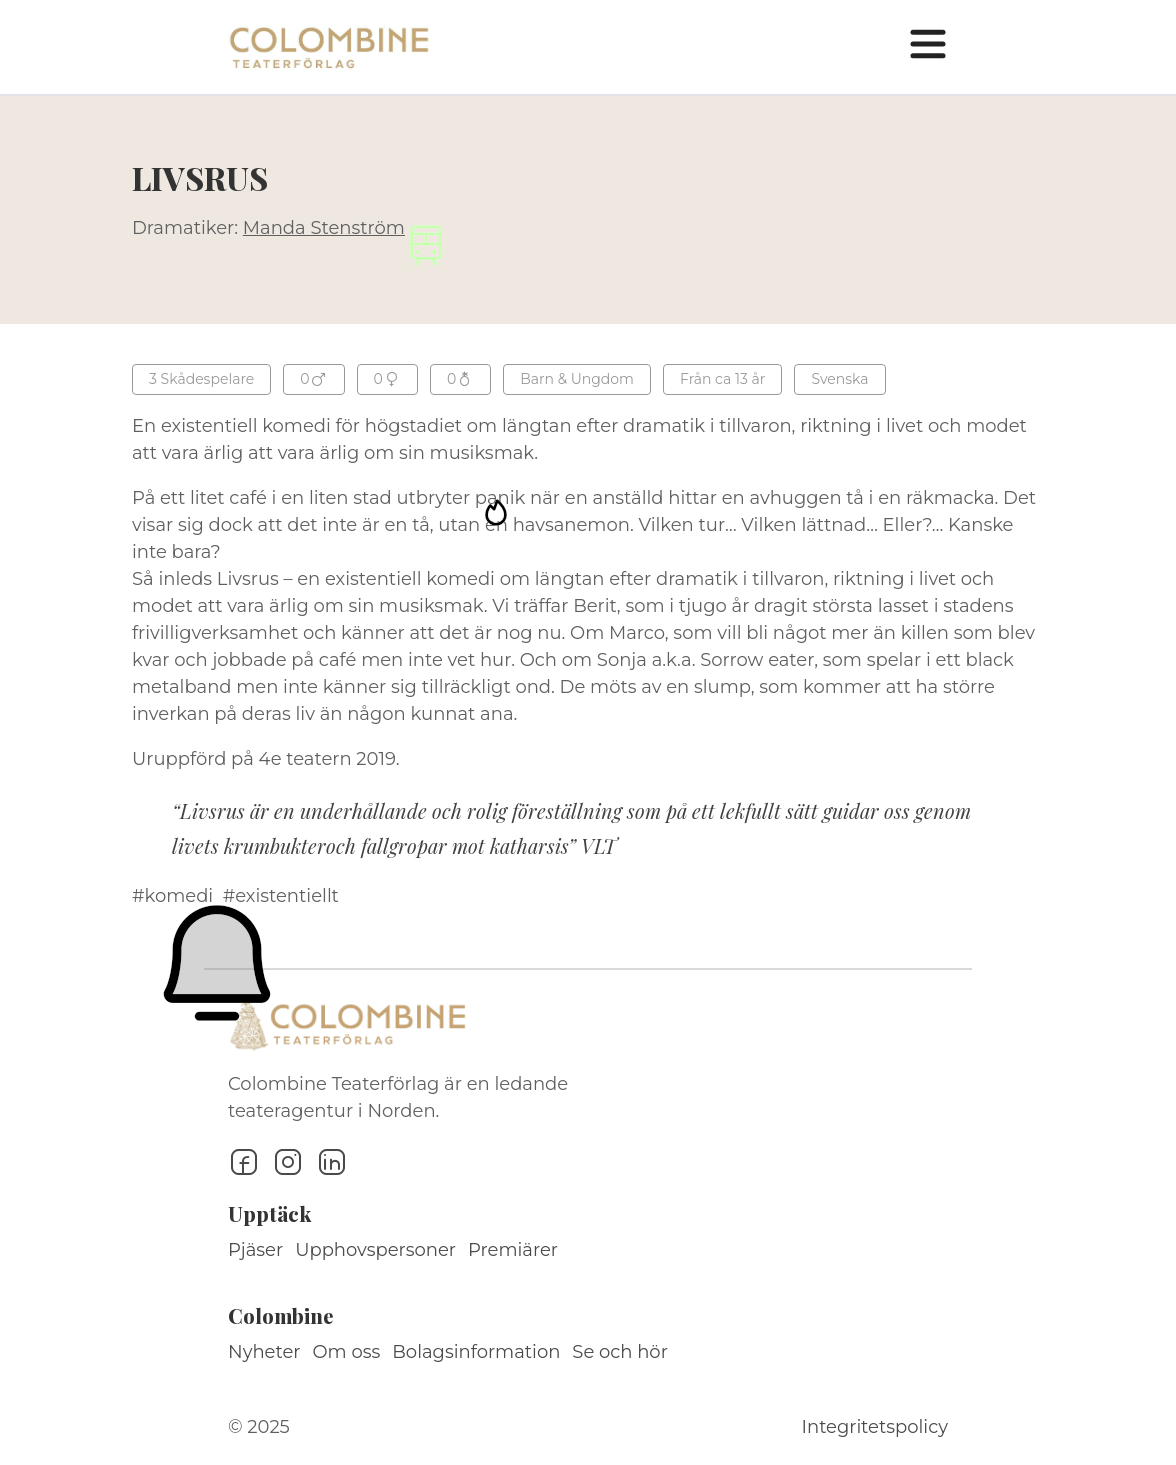 This screenshot has height=1465, width=1176. What do you see at coordinates (496, 513) in the screenshot?
I see `indicates trending or popular content` at bounding box center [496, 513].